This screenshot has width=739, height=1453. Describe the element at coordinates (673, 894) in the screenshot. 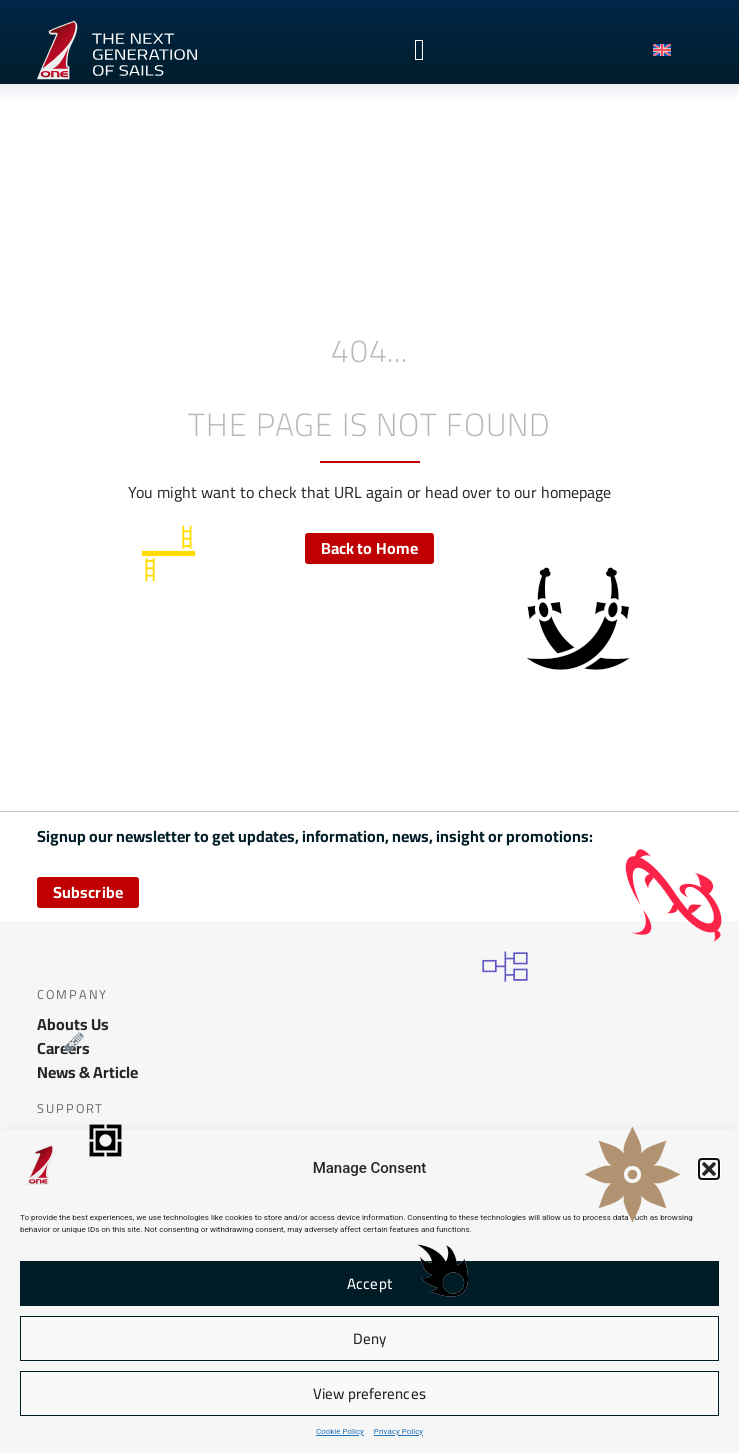

I see `use vine whip ability or attack` at that location.